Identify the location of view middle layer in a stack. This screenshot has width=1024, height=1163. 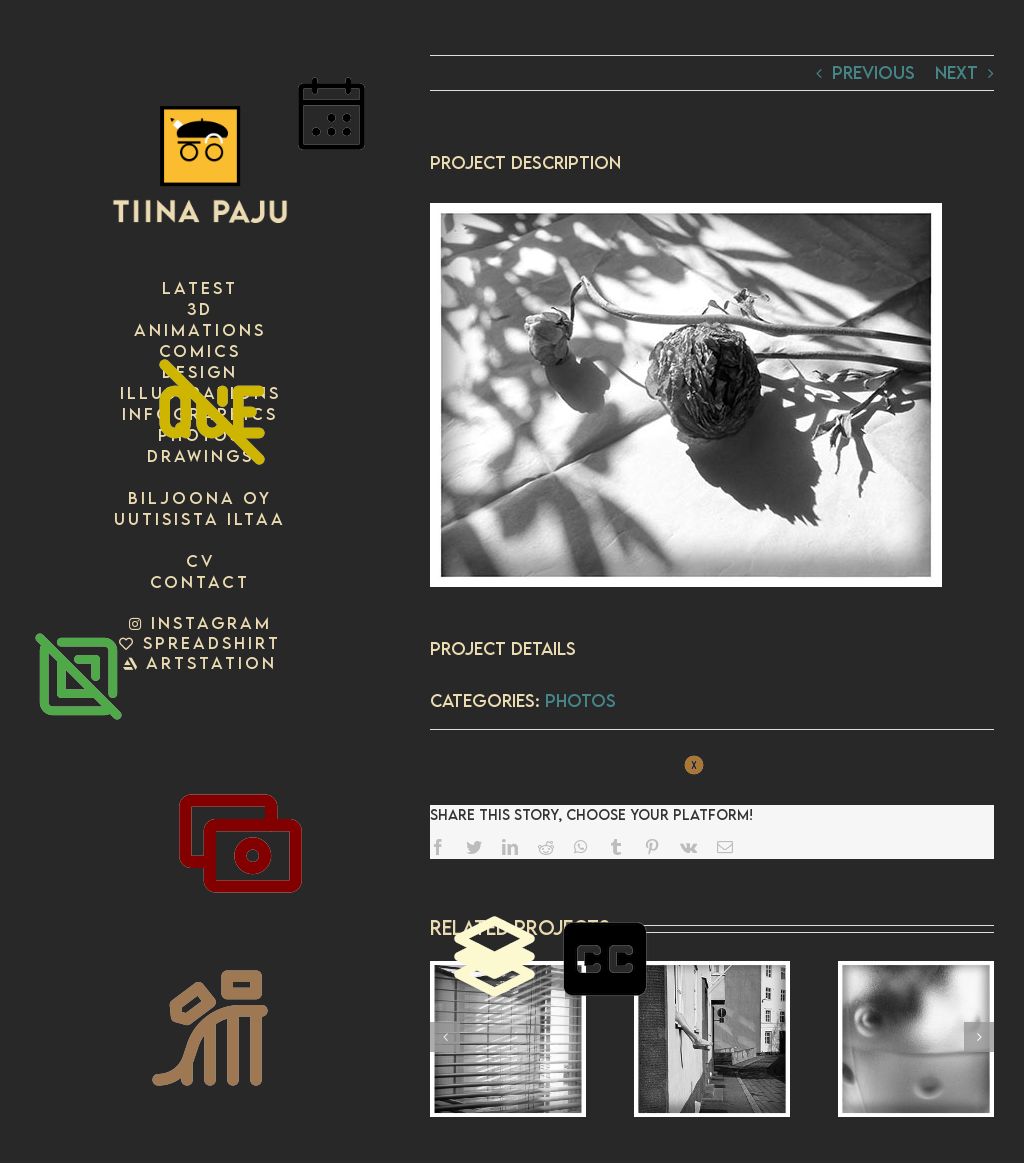
(494, 956).